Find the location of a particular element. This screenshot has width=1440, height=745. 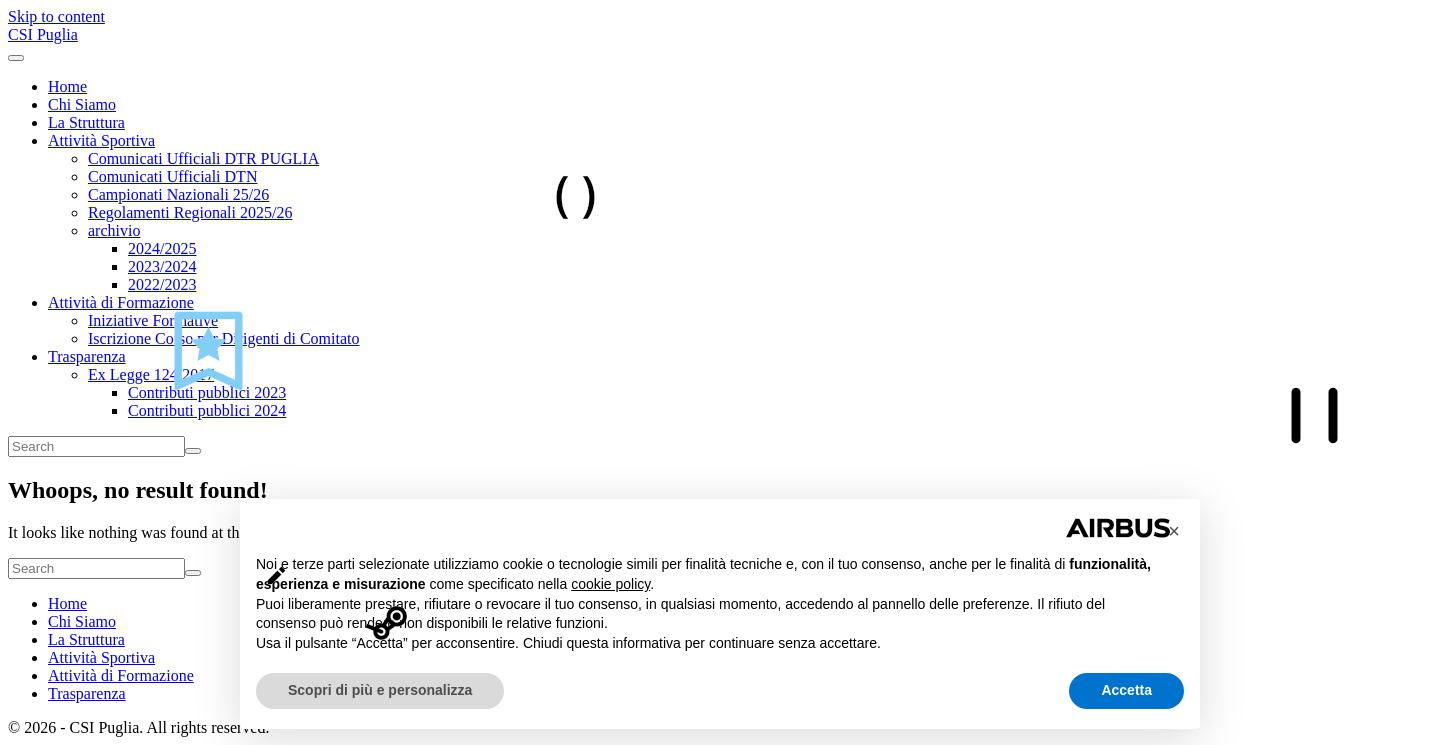

airbus company logo is located at coordinates (1118, 528).